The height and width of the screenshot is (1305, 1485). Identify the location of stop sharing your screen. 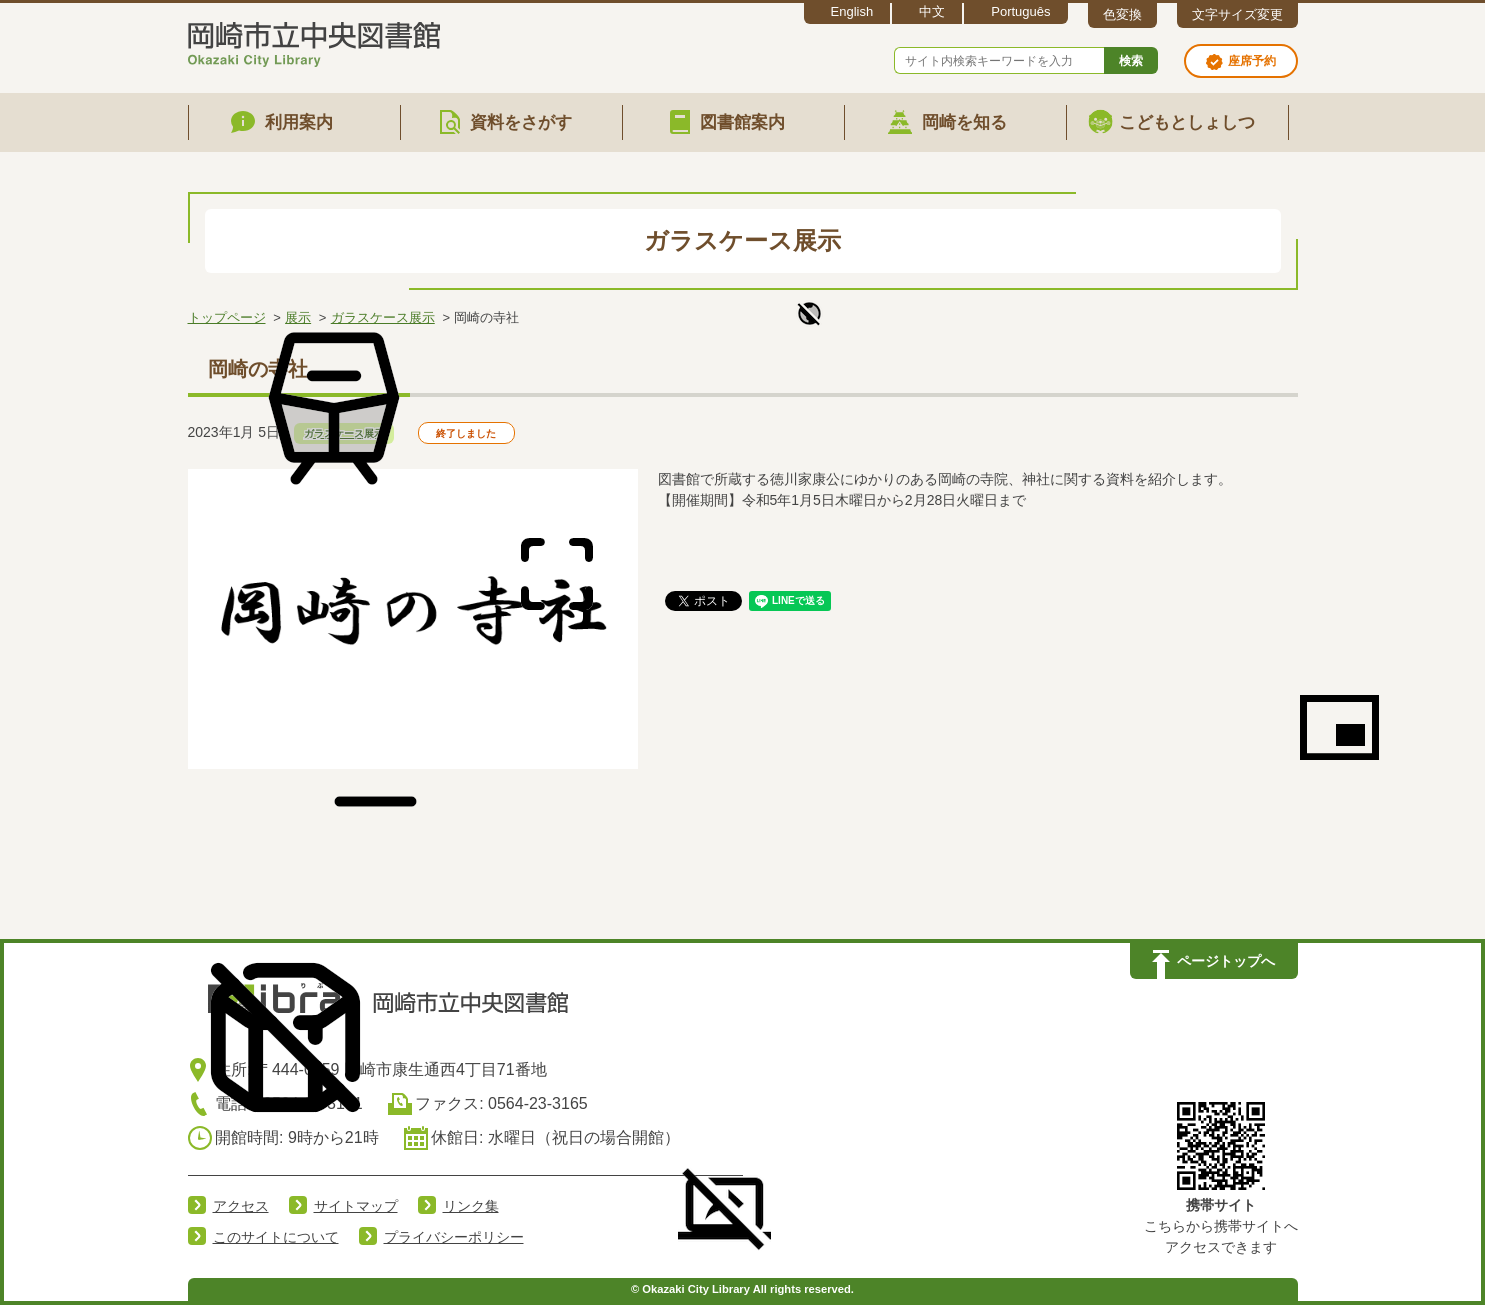
(724, 1208).